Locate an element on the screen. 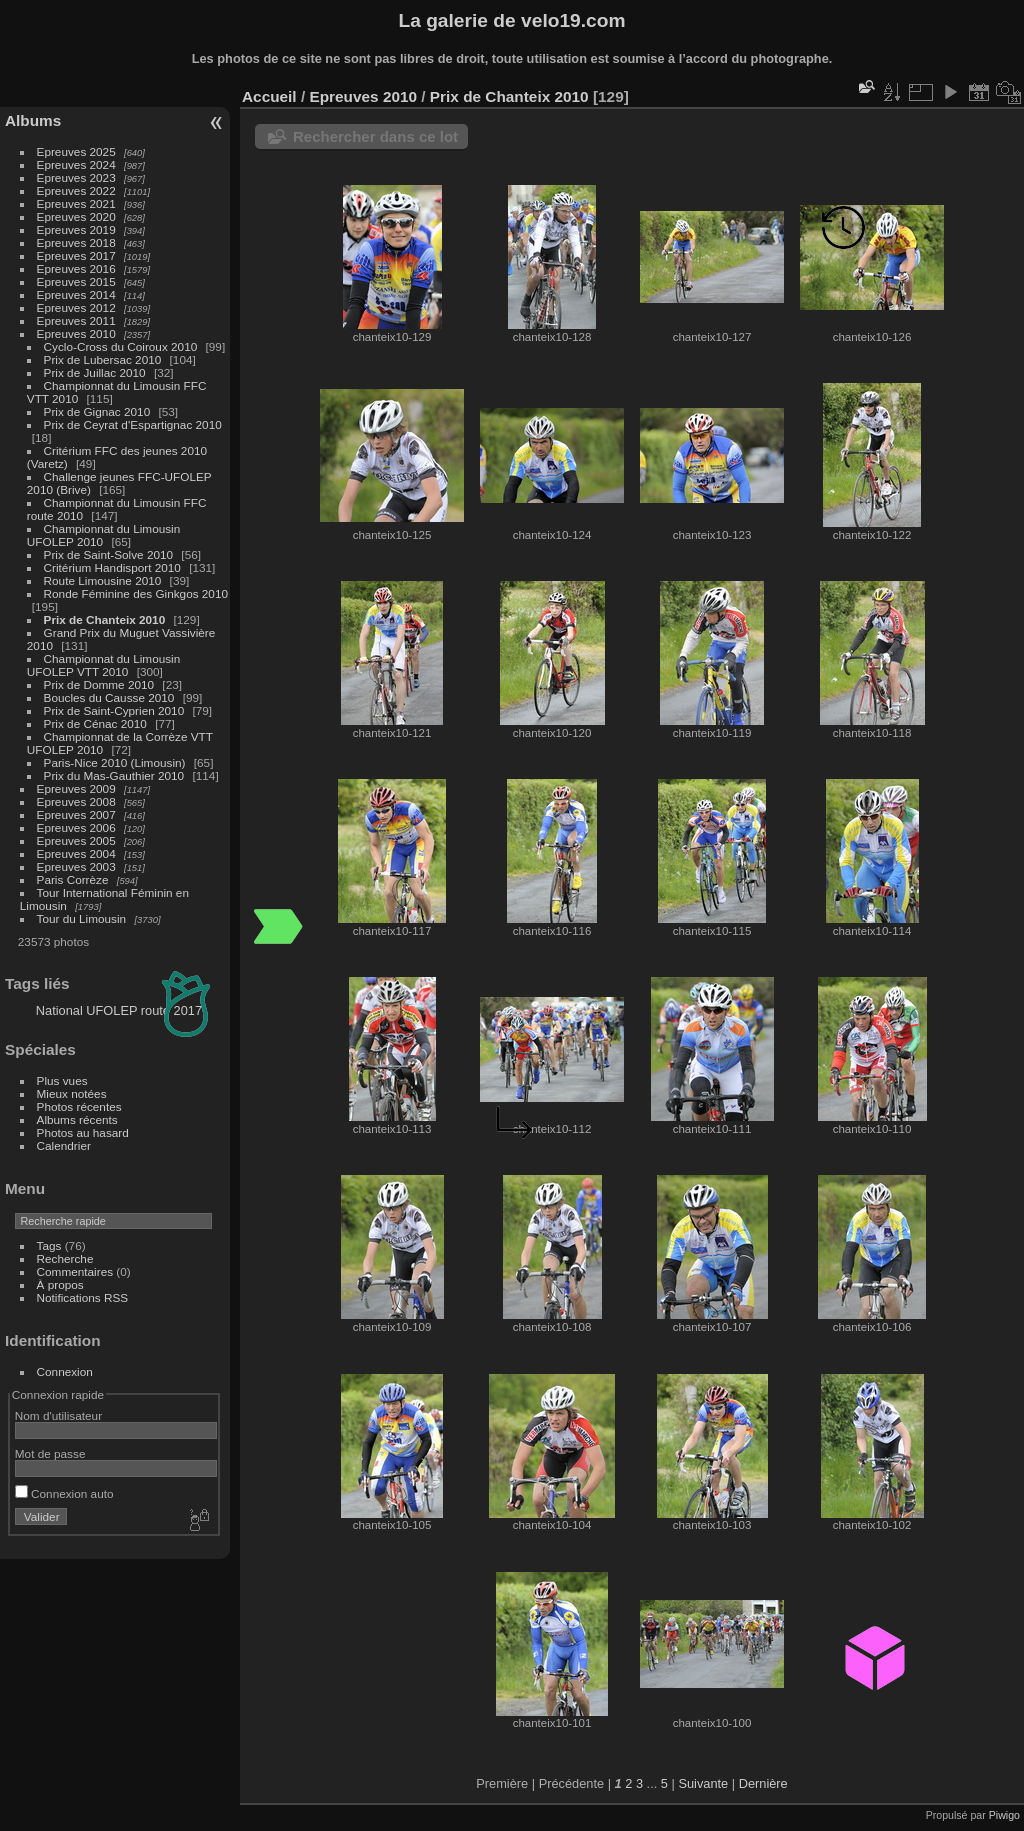  apply a label or tag to an item is located at coordinates (276, 926).